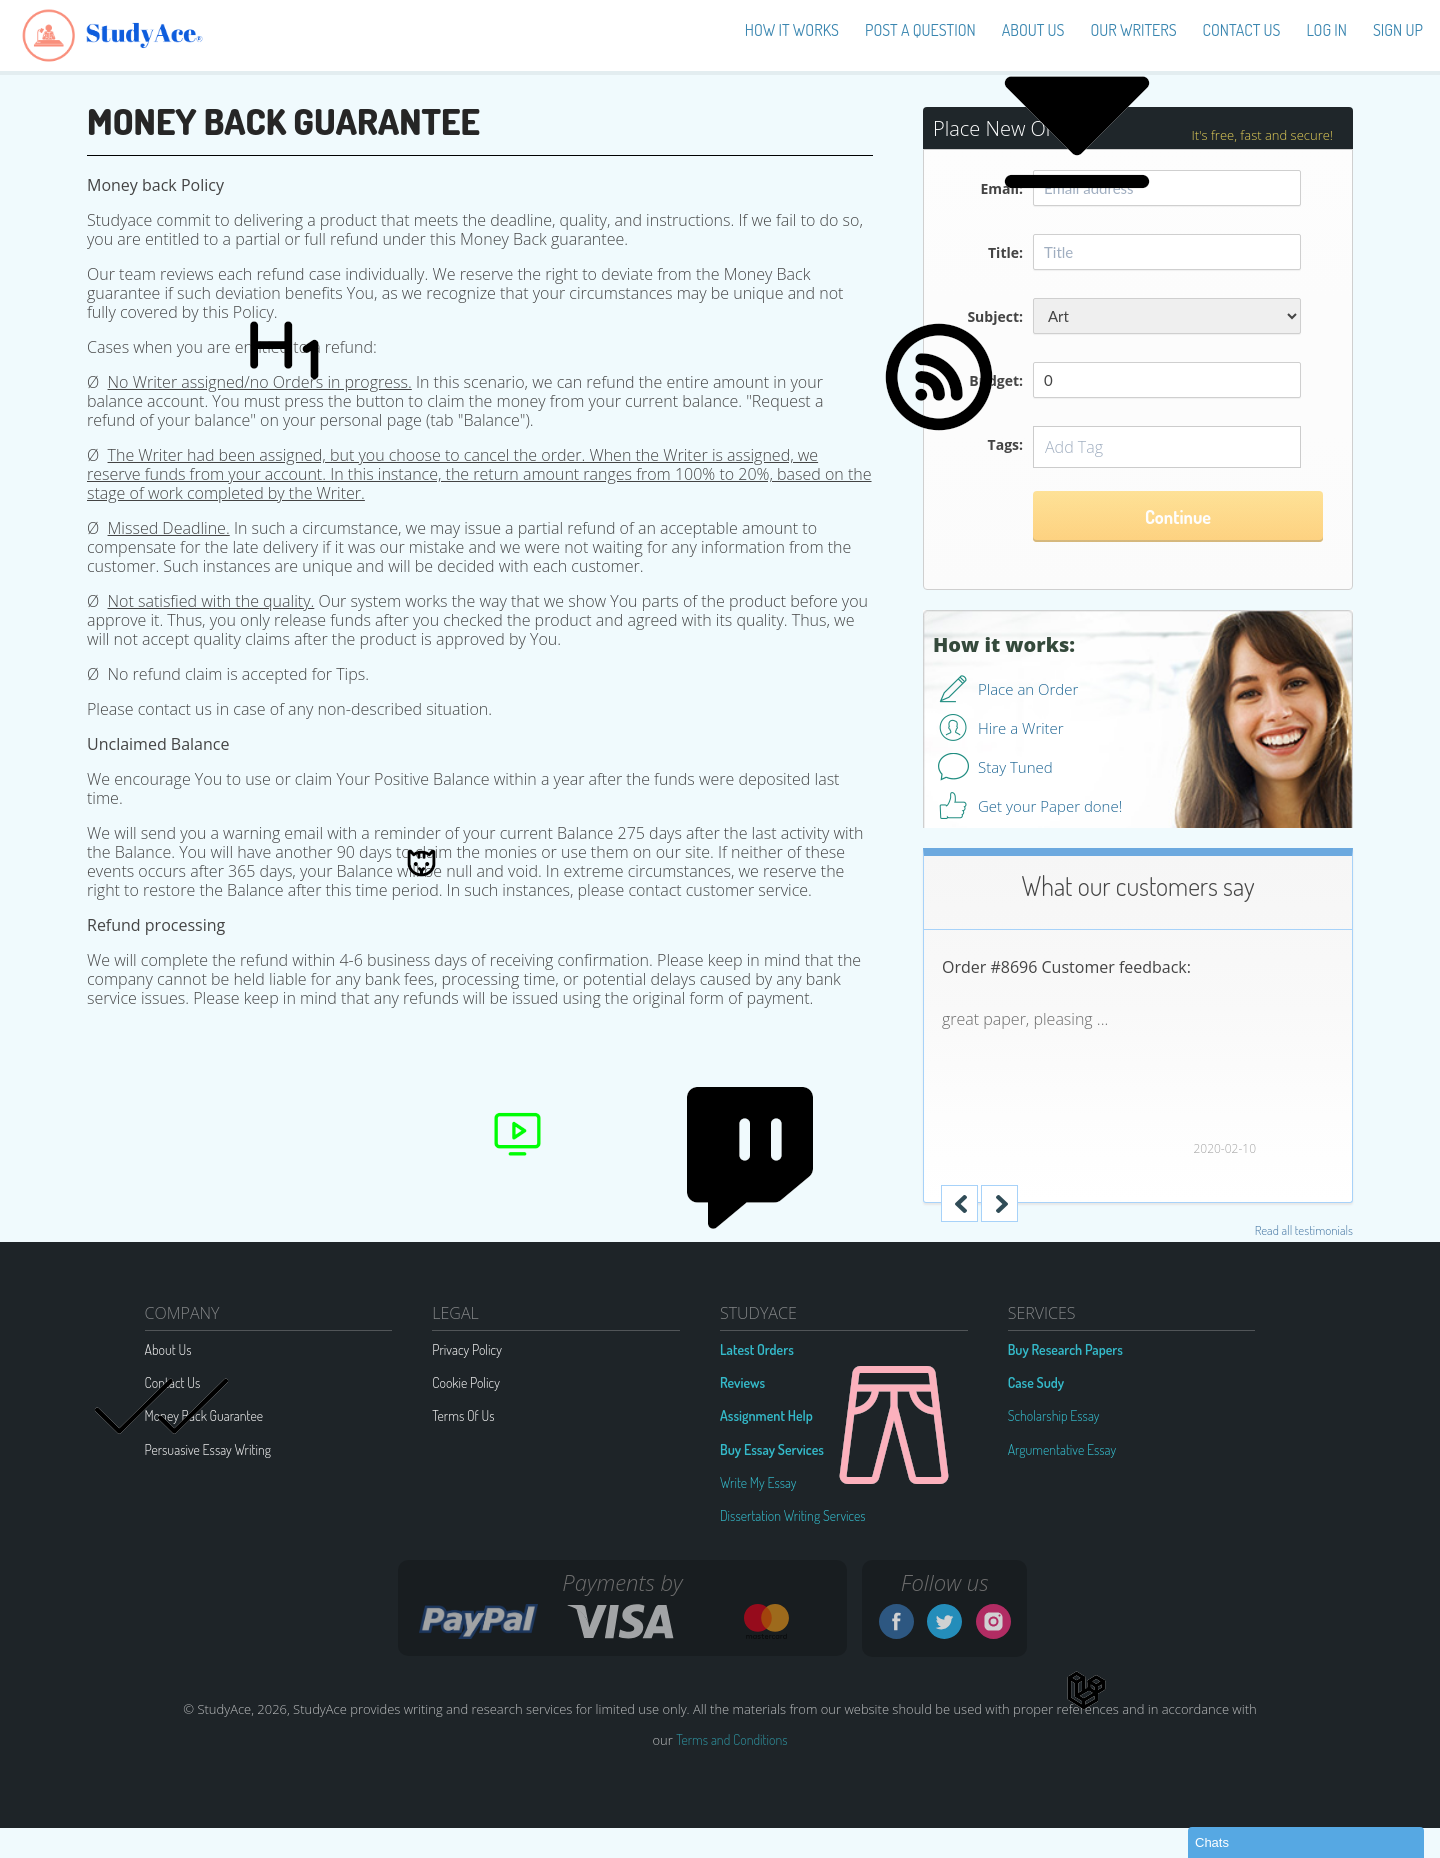 The image size is (1440, 1858). What do you see at coordinates (161, 1408) in the screenshot?
I see `indicates multiple items selected or completed` at bounding box center [161, 1408].